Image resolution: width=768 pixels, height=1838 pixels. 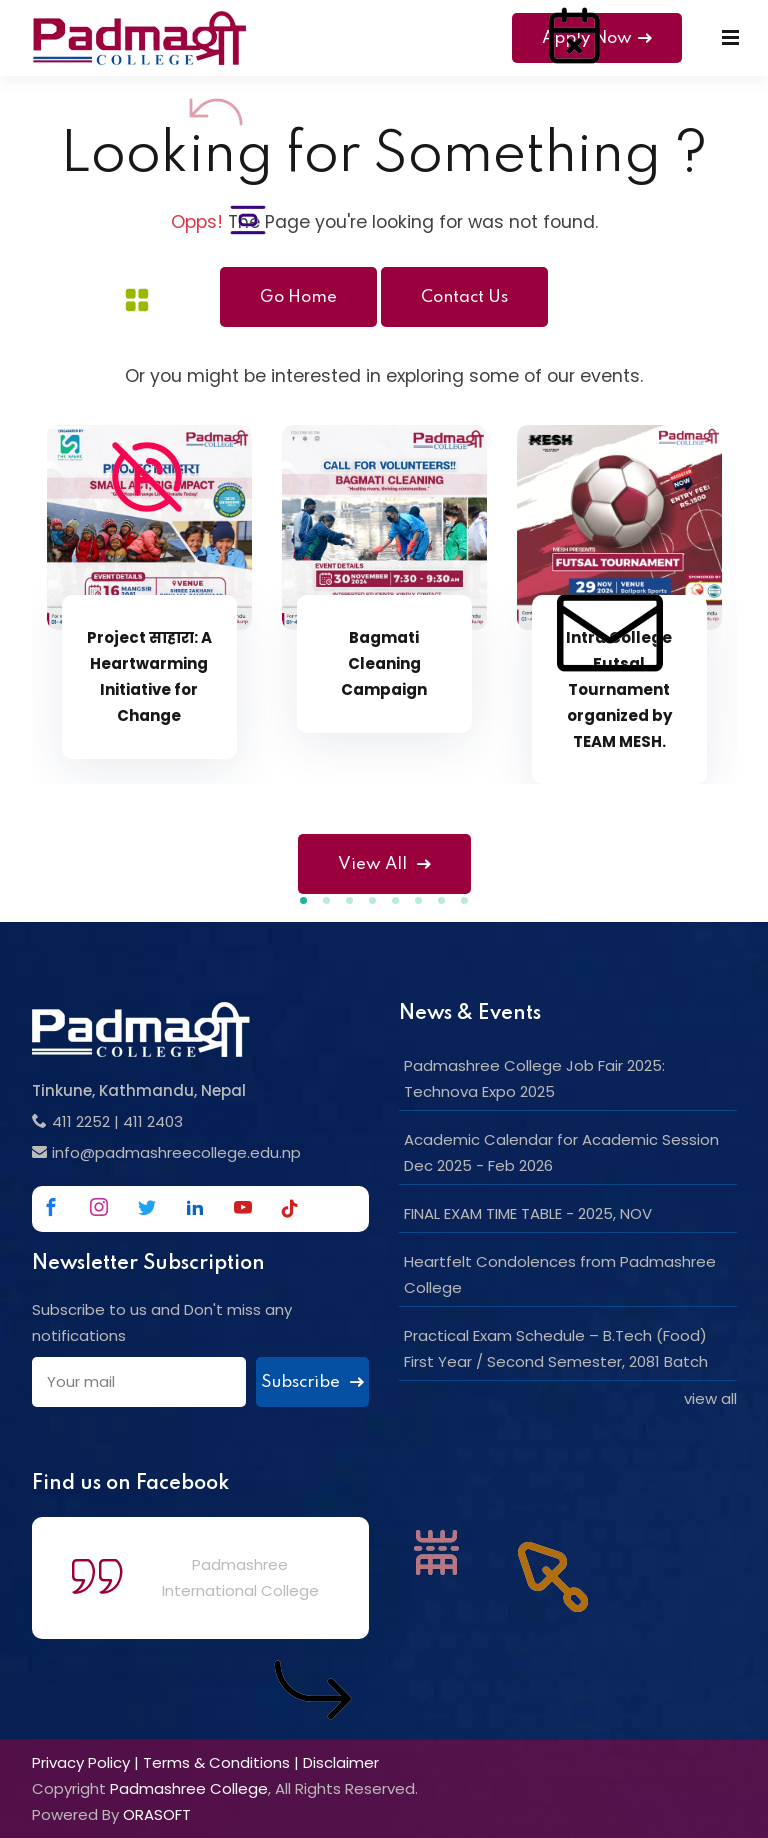 What do you see at coordinates (313, 1690) in the screenshot?
I see `reply to a message` at bounding box center [313, 1690].